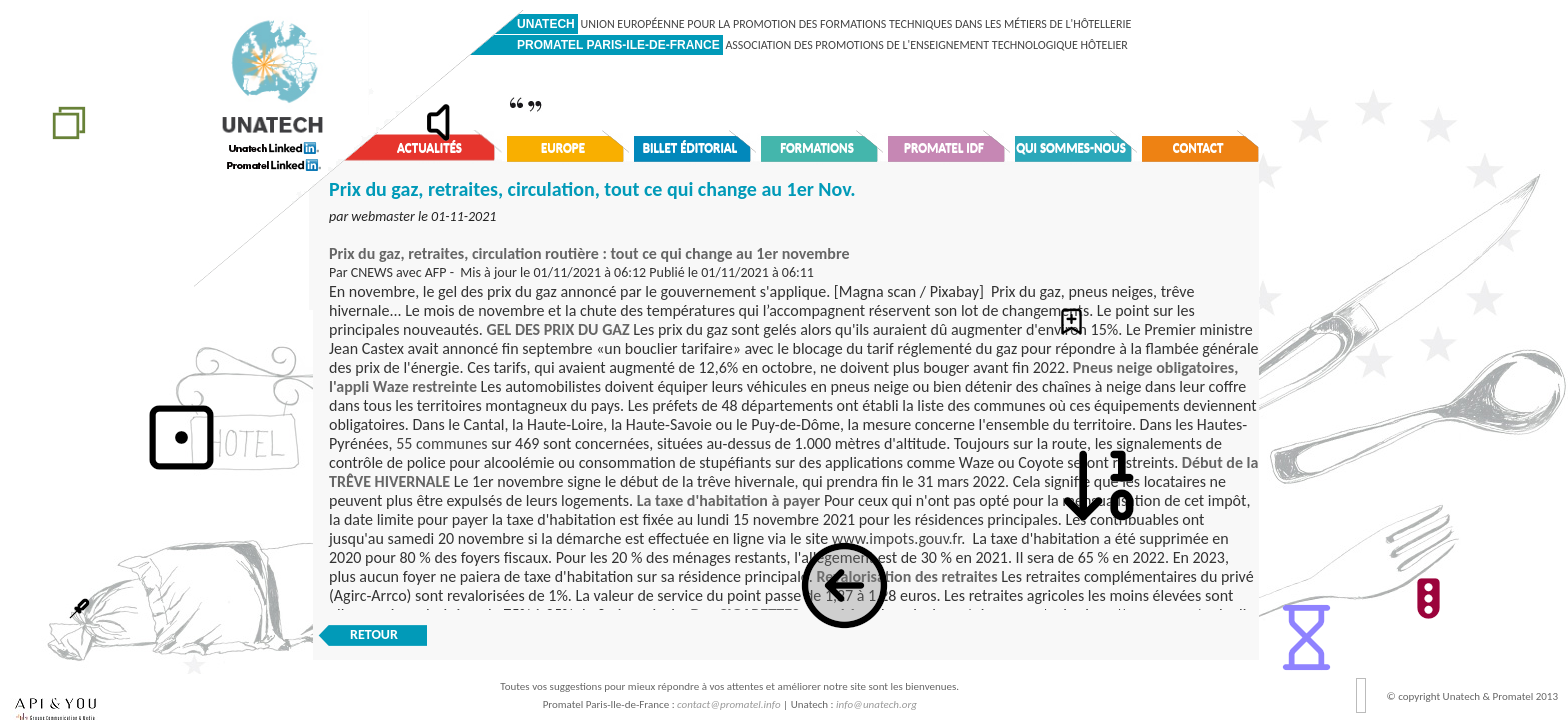 The height and width of the screenshot is (720, 1568). What do you see at coordinates (1428, 598) in the screenshot?
I see `traffic or navigation status indicator` at bounding box center [1428, 598].